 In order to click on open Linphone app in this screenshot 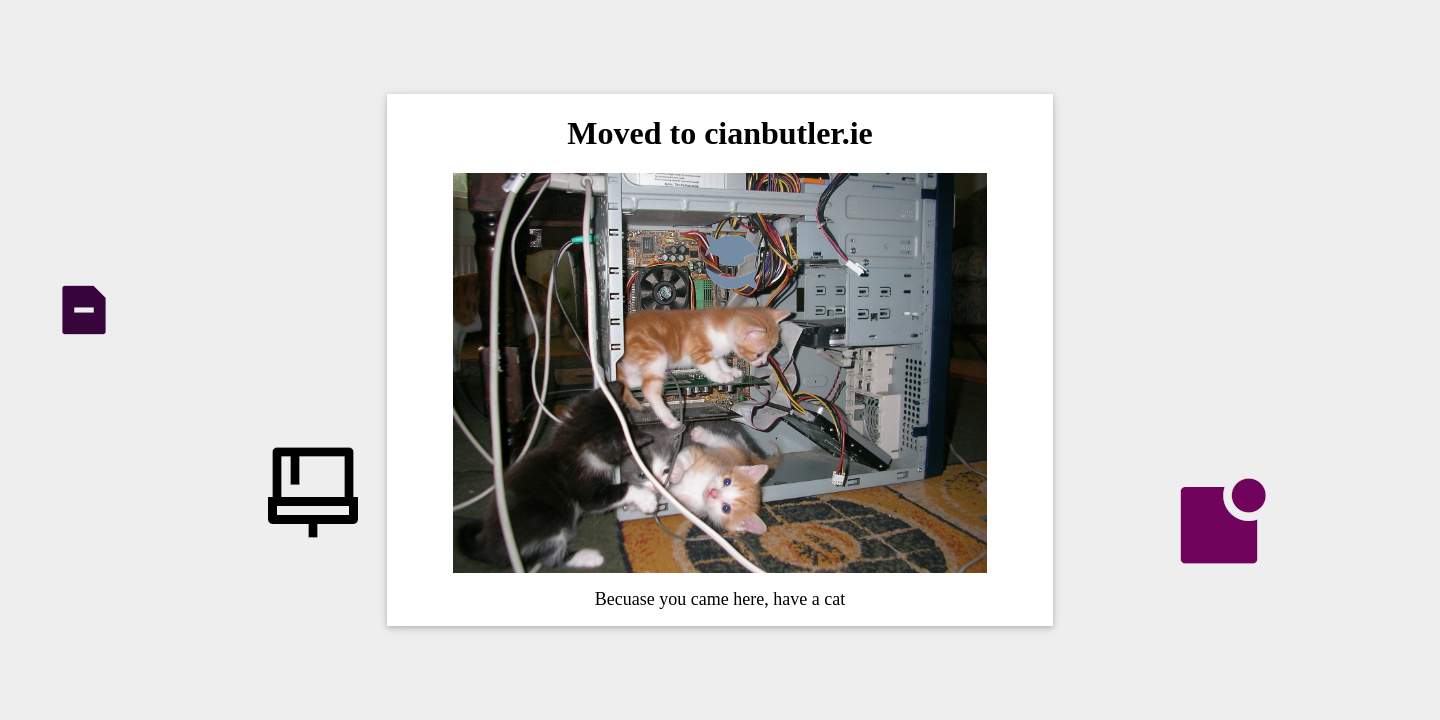, I will do `click(732, 262)`.